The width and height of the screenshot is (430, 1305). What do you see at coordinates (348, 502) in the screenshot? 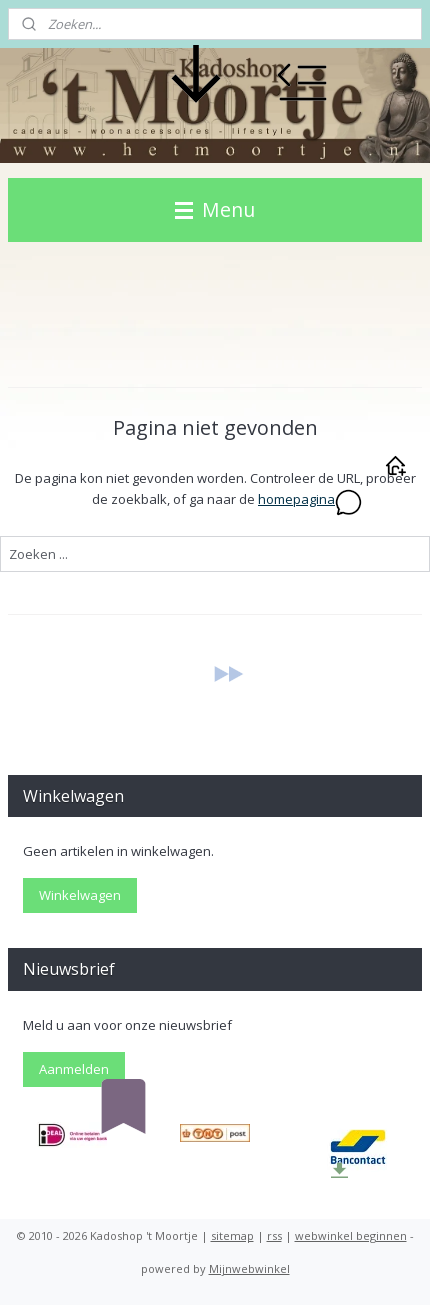
I see `open a chat or messaging feature` at bounding box center [348, 502].